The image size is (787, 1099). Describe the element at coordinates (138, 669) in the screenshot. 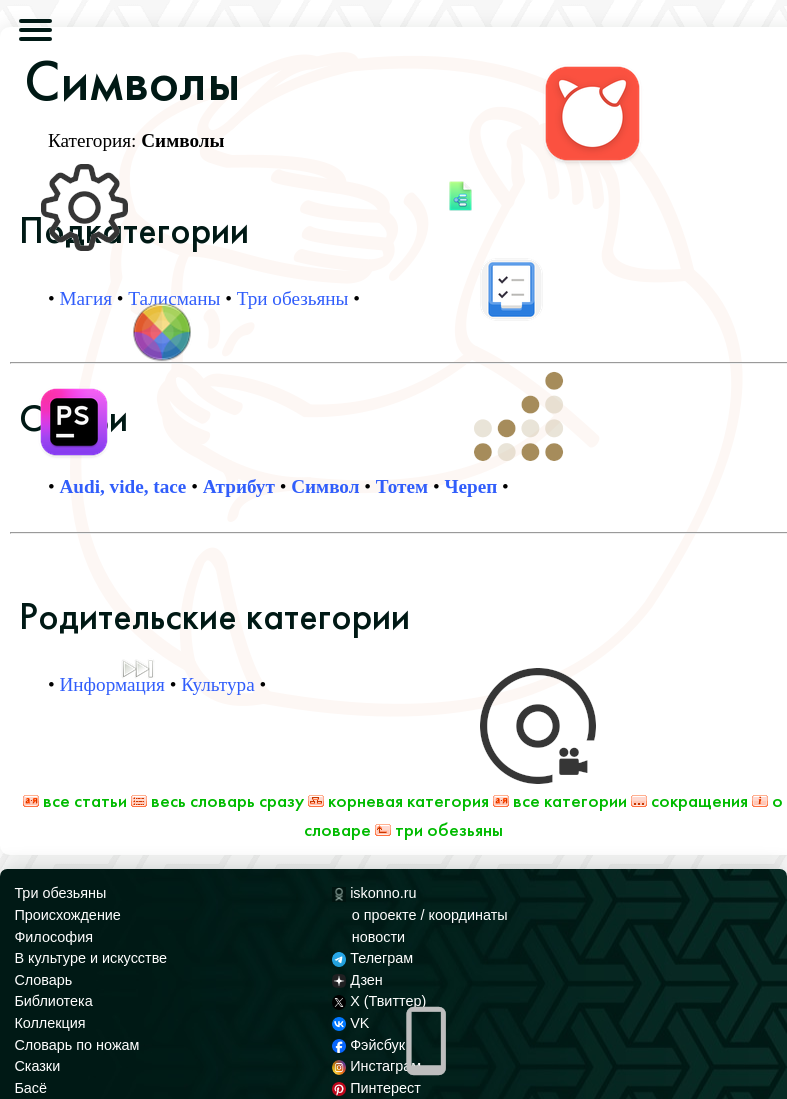

I see `skip to the next track or media item` at that location.